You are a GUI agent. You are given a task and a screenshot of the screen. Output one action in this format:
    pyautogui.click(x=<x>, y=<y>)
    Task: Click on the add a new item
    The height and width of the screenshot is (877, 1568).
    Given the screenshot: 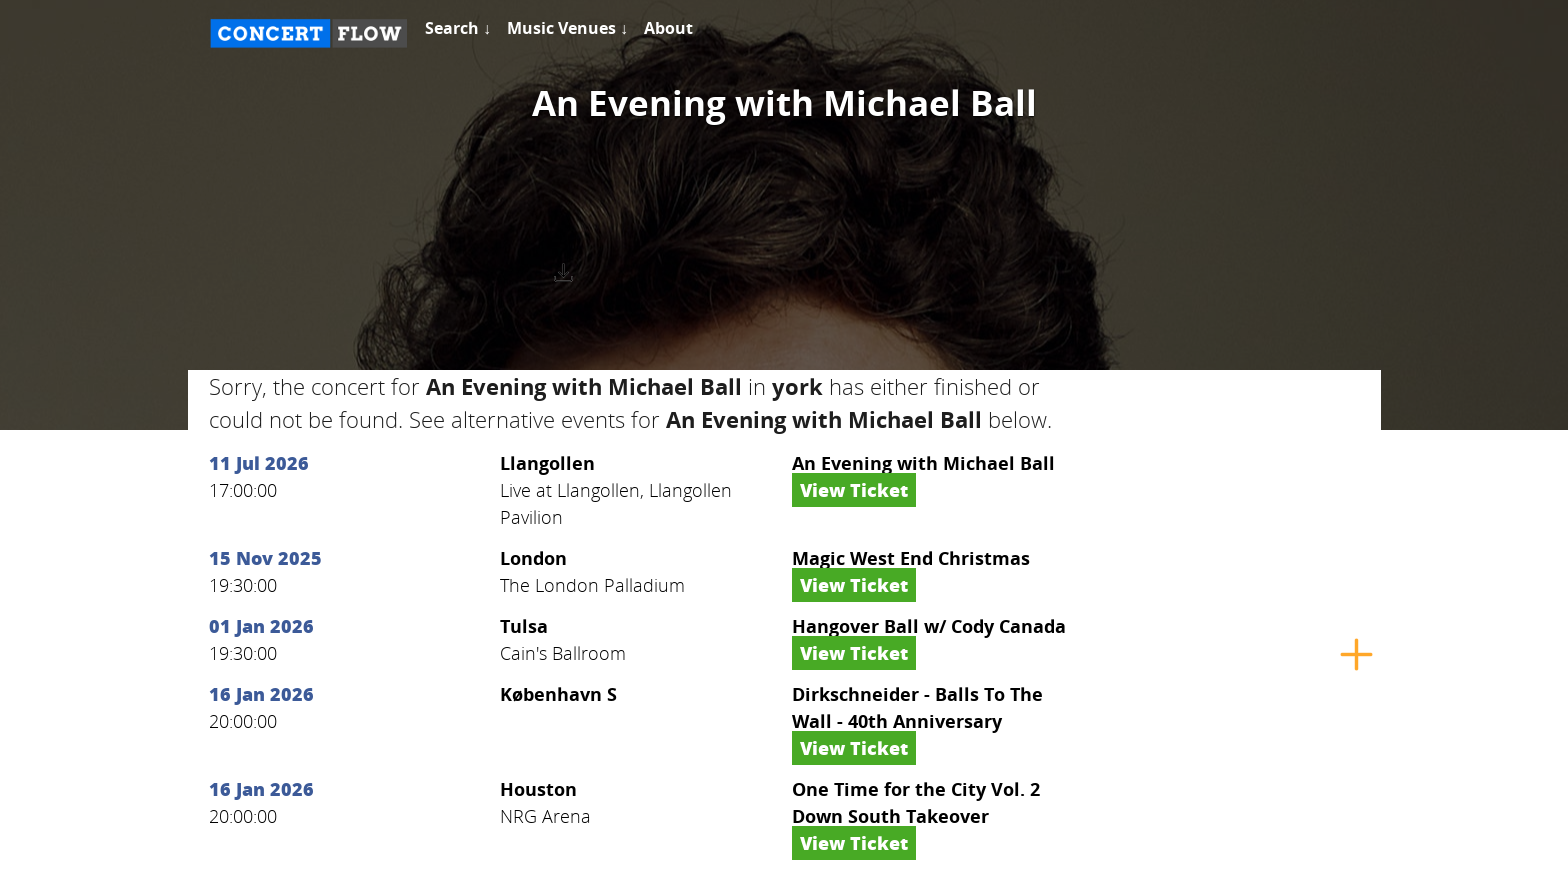 What is the action you would take?
    pyautogui.click(x=1356, y=654)
    